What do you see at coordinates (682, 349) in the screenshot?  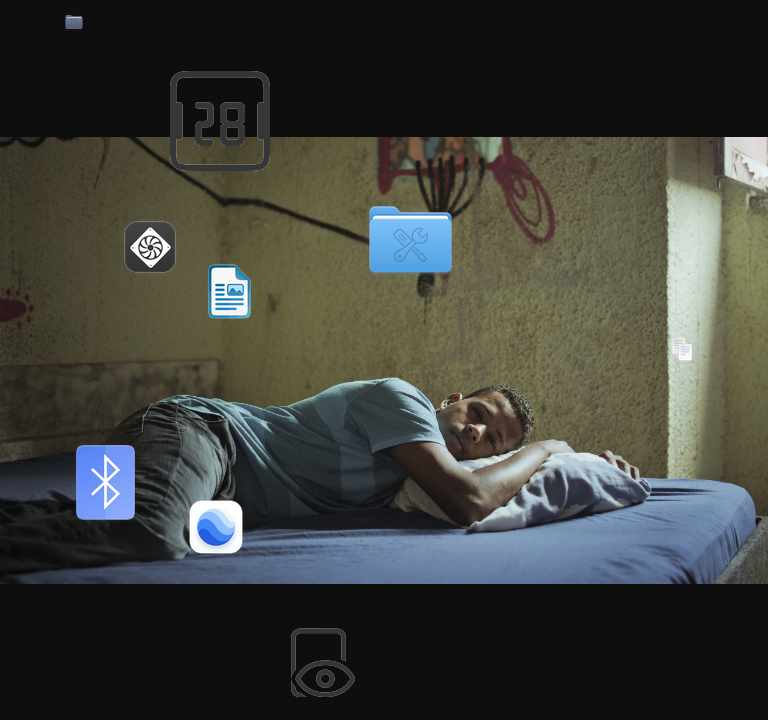 I see `copy selected content to clipboard` at bounding box center [682, 349].